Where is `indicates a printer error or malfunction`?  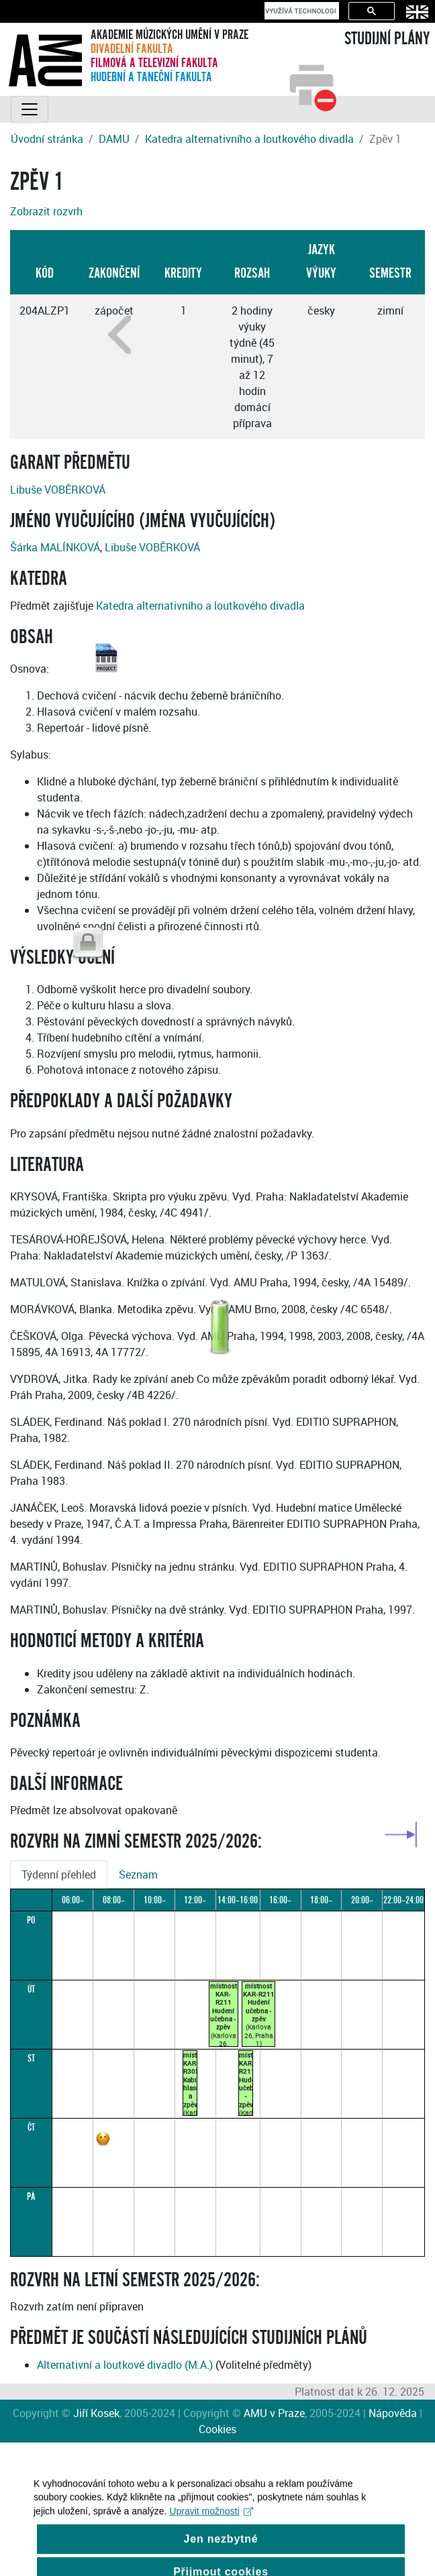
indicates a printer error or malfunction is located at coordinates (311, 87).